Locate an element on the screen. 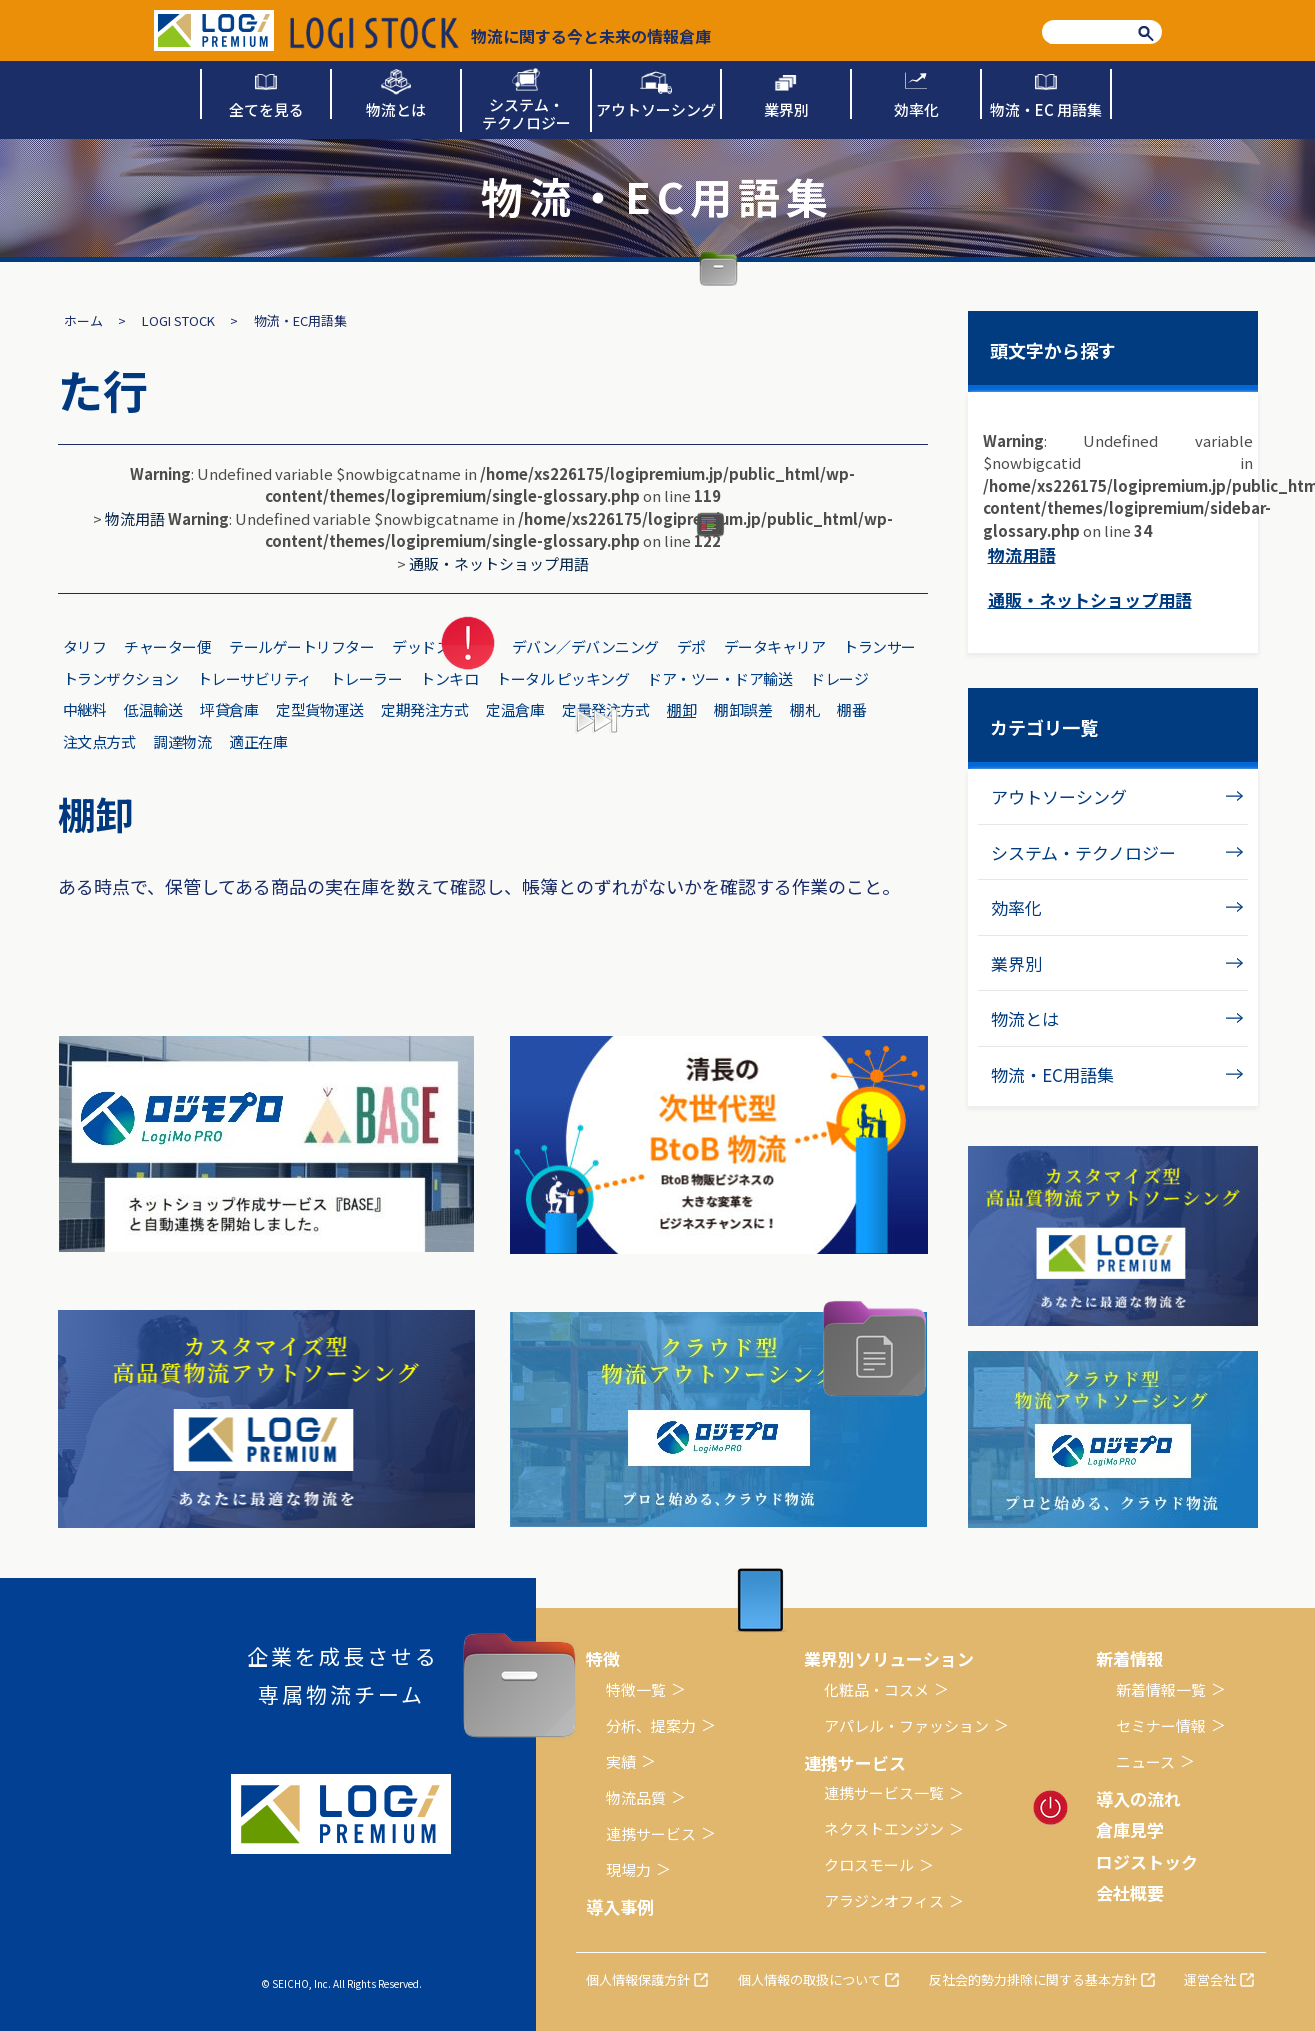 The image size is (1315, 2031). open the nautilus file manager is located at coordinates (519, 1685).